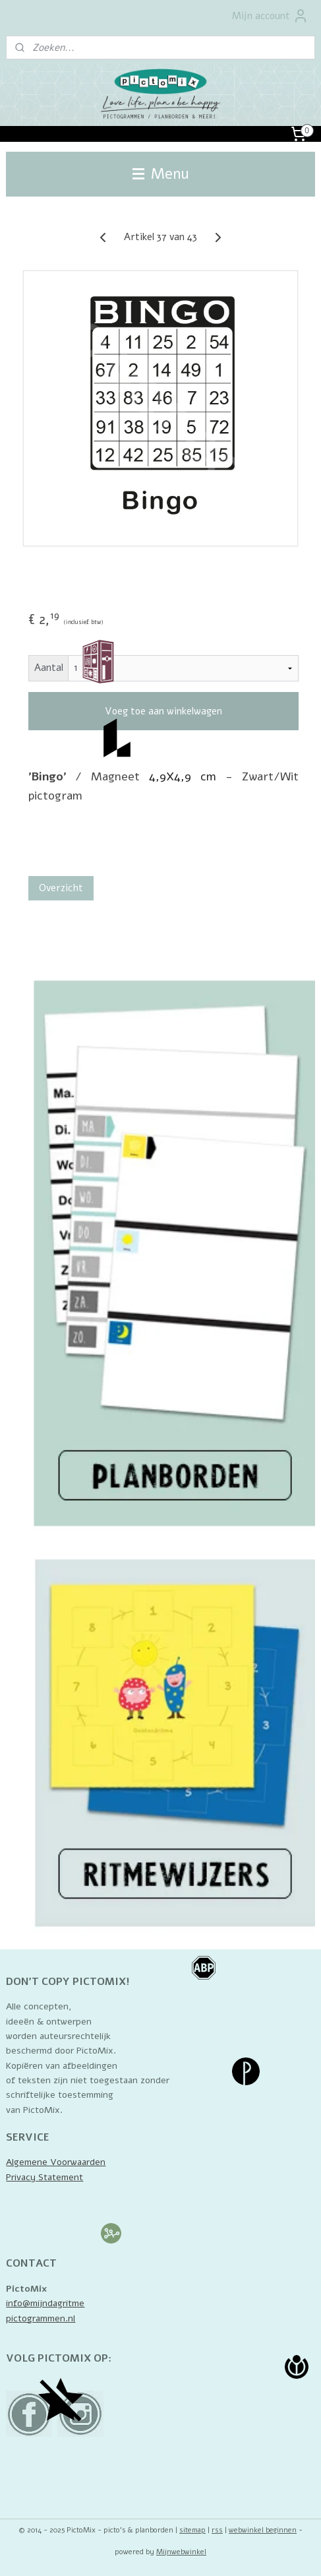  What do you see at coordinates (111, 2233) in the screenshot?
I see `open namuwiki website` at bounding box center [111, 2233].